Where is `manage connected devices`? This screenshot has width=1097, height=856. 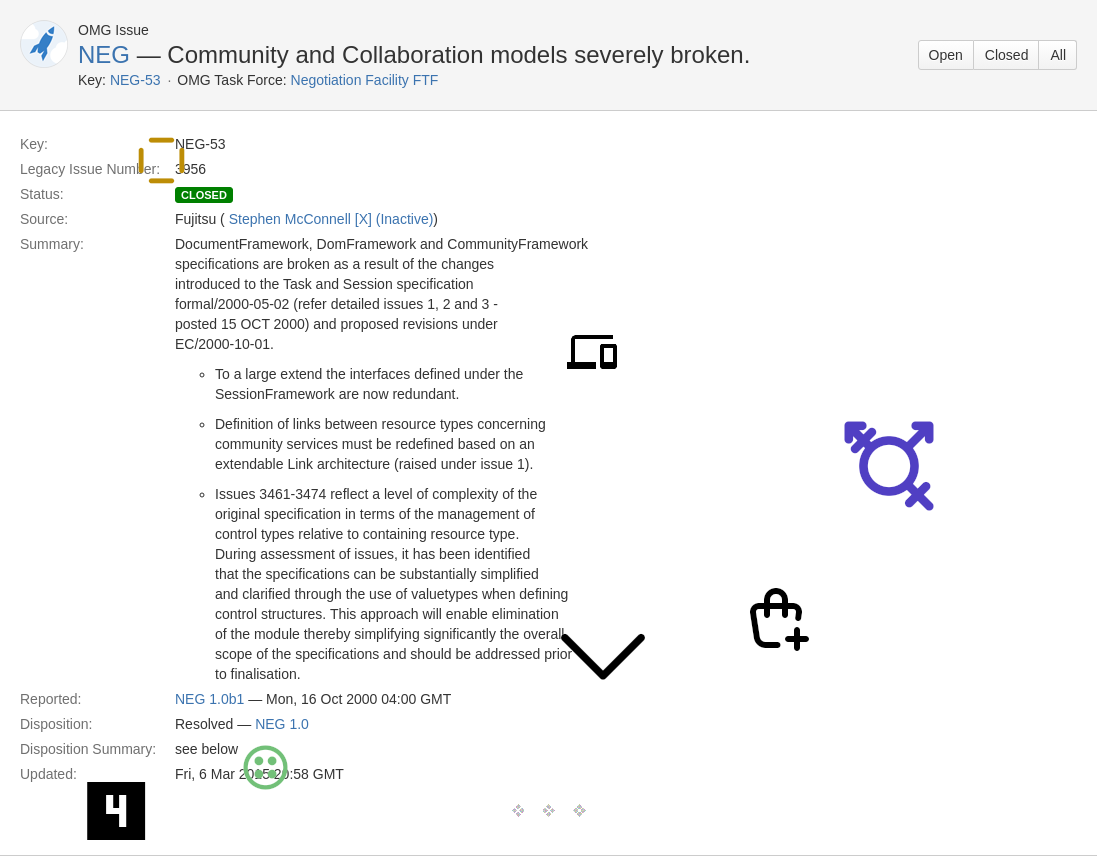 manage connected devices is located at coordinates (592, 352).